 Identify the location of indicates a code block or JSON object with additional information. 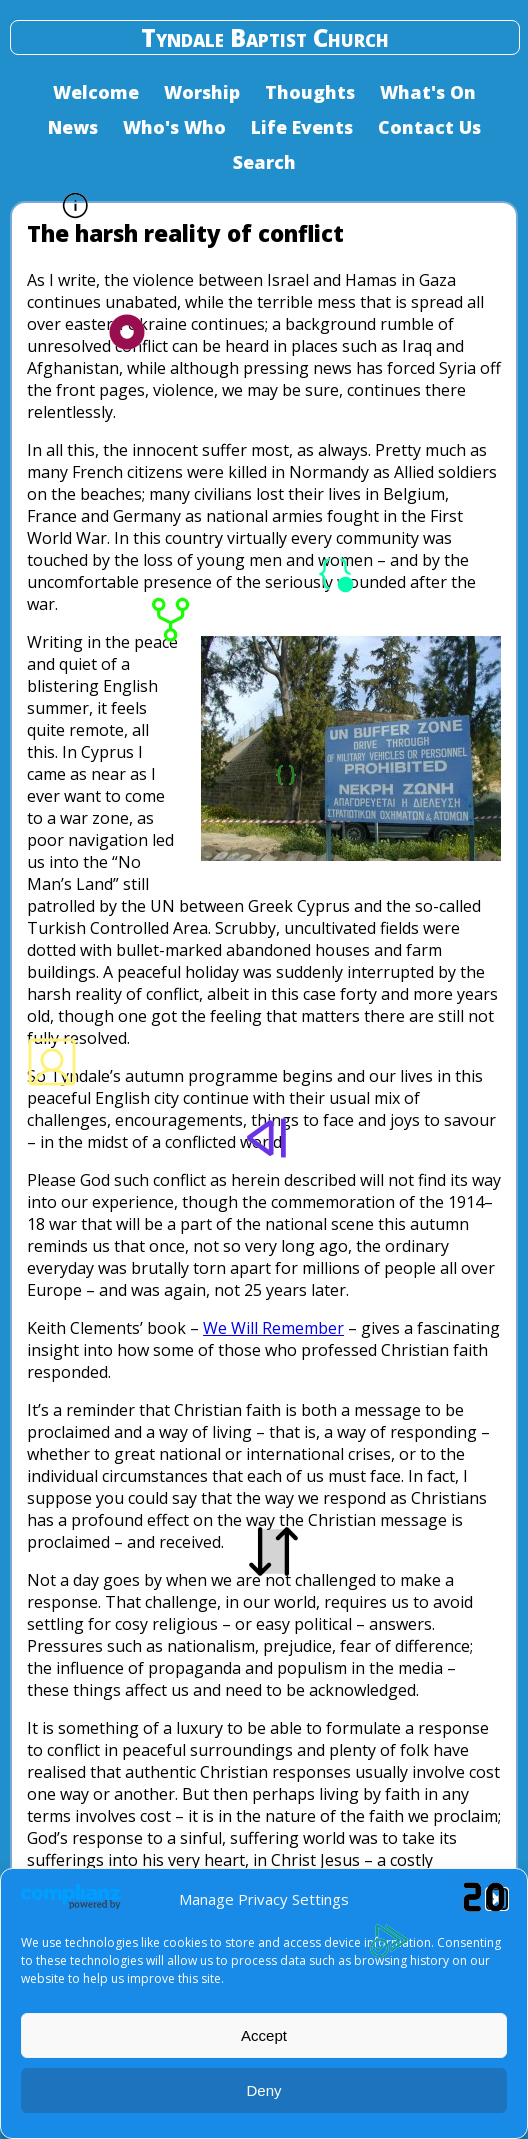
(335, 574).